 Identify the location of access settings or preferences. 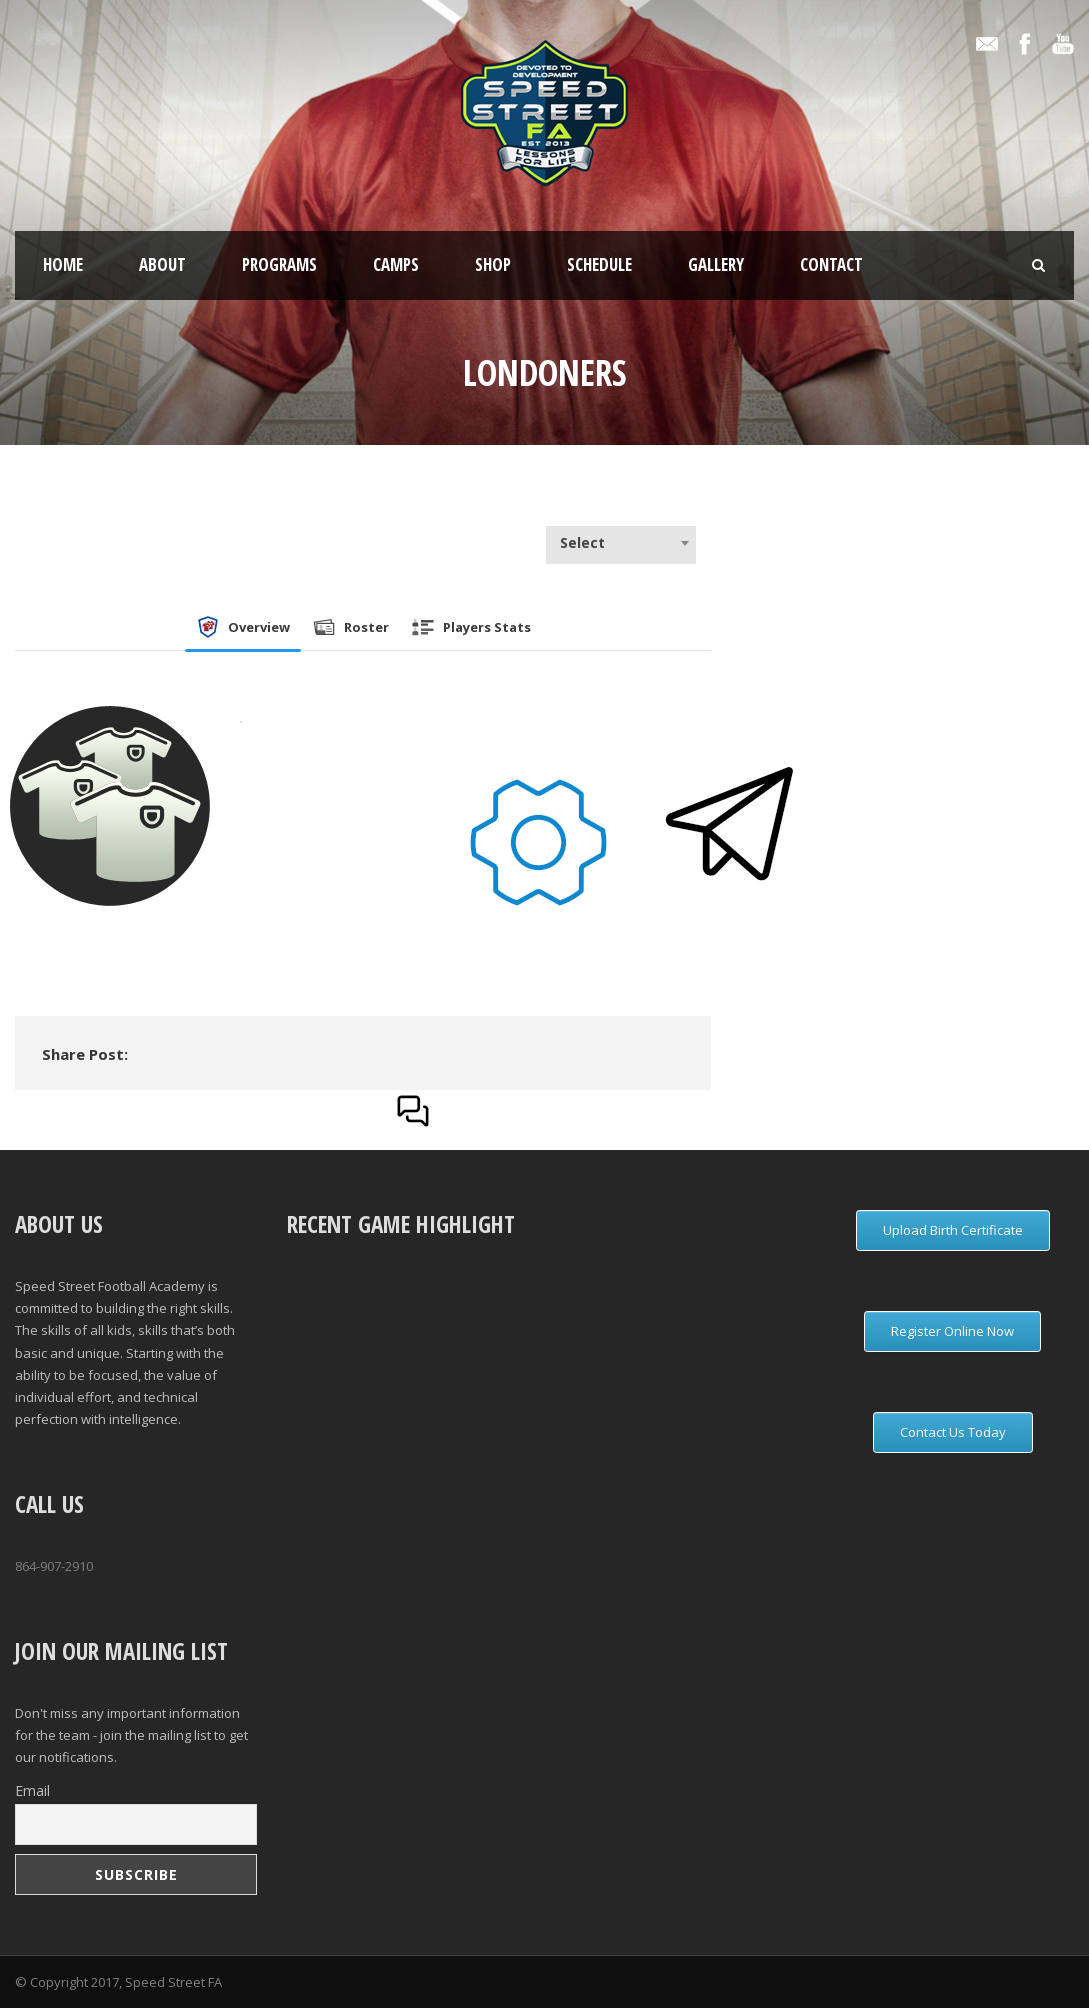
(538, 842).